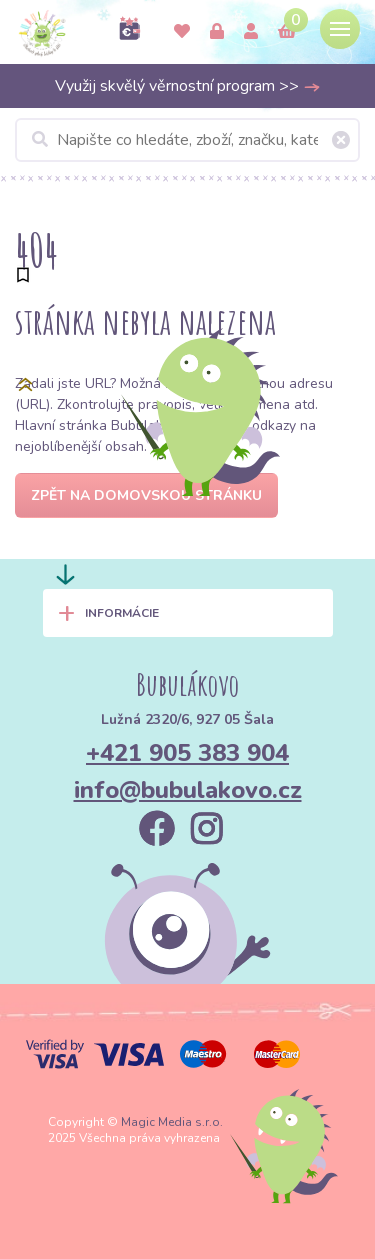 The image size is (375, 1259). I want to click on scroll down or view more content, so click(65, 574).